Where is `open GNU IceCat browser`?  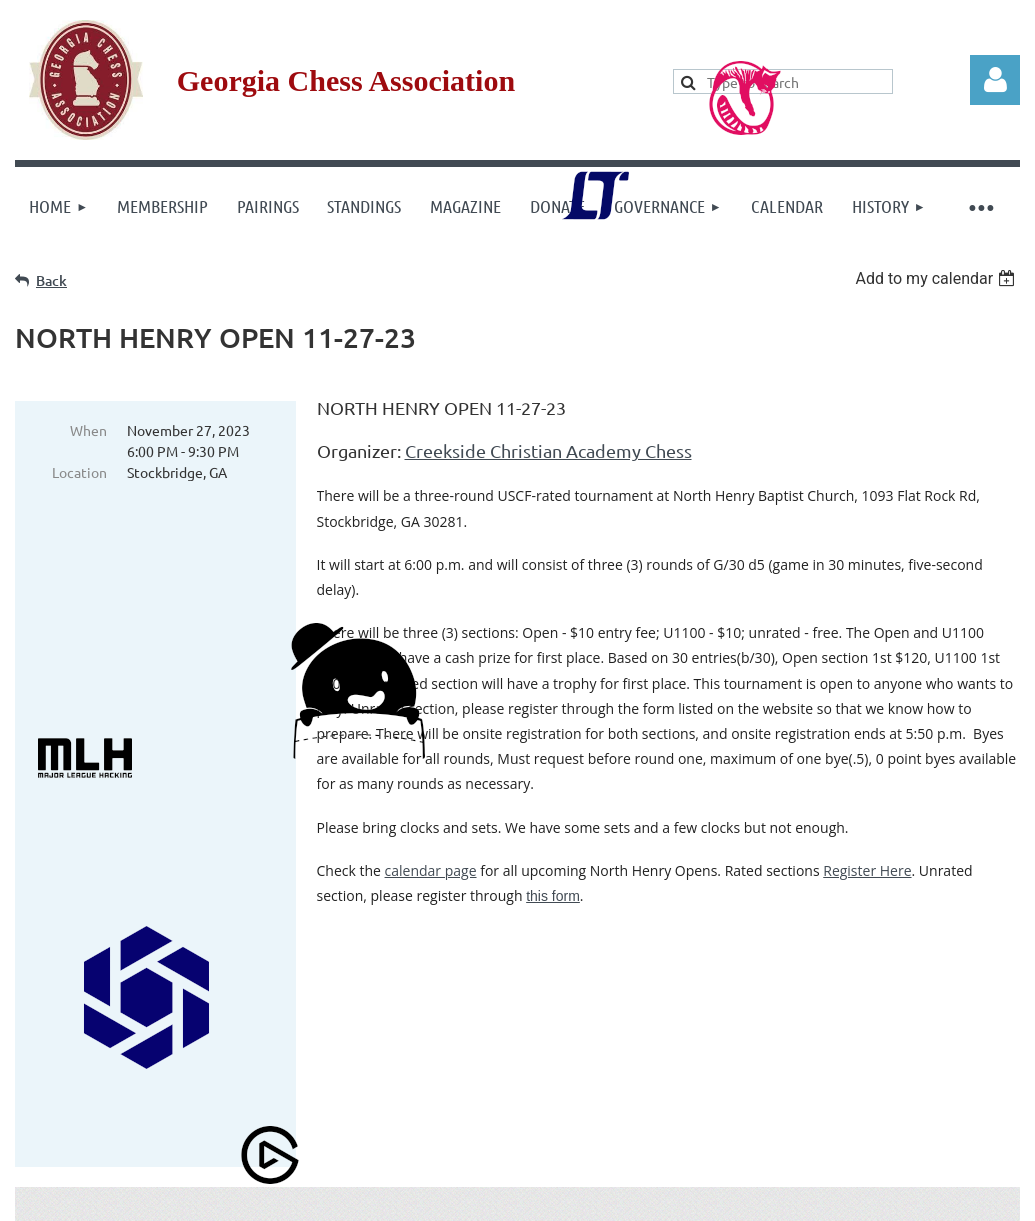
open GNU IceCat browser is located at coordinates (745, 98).